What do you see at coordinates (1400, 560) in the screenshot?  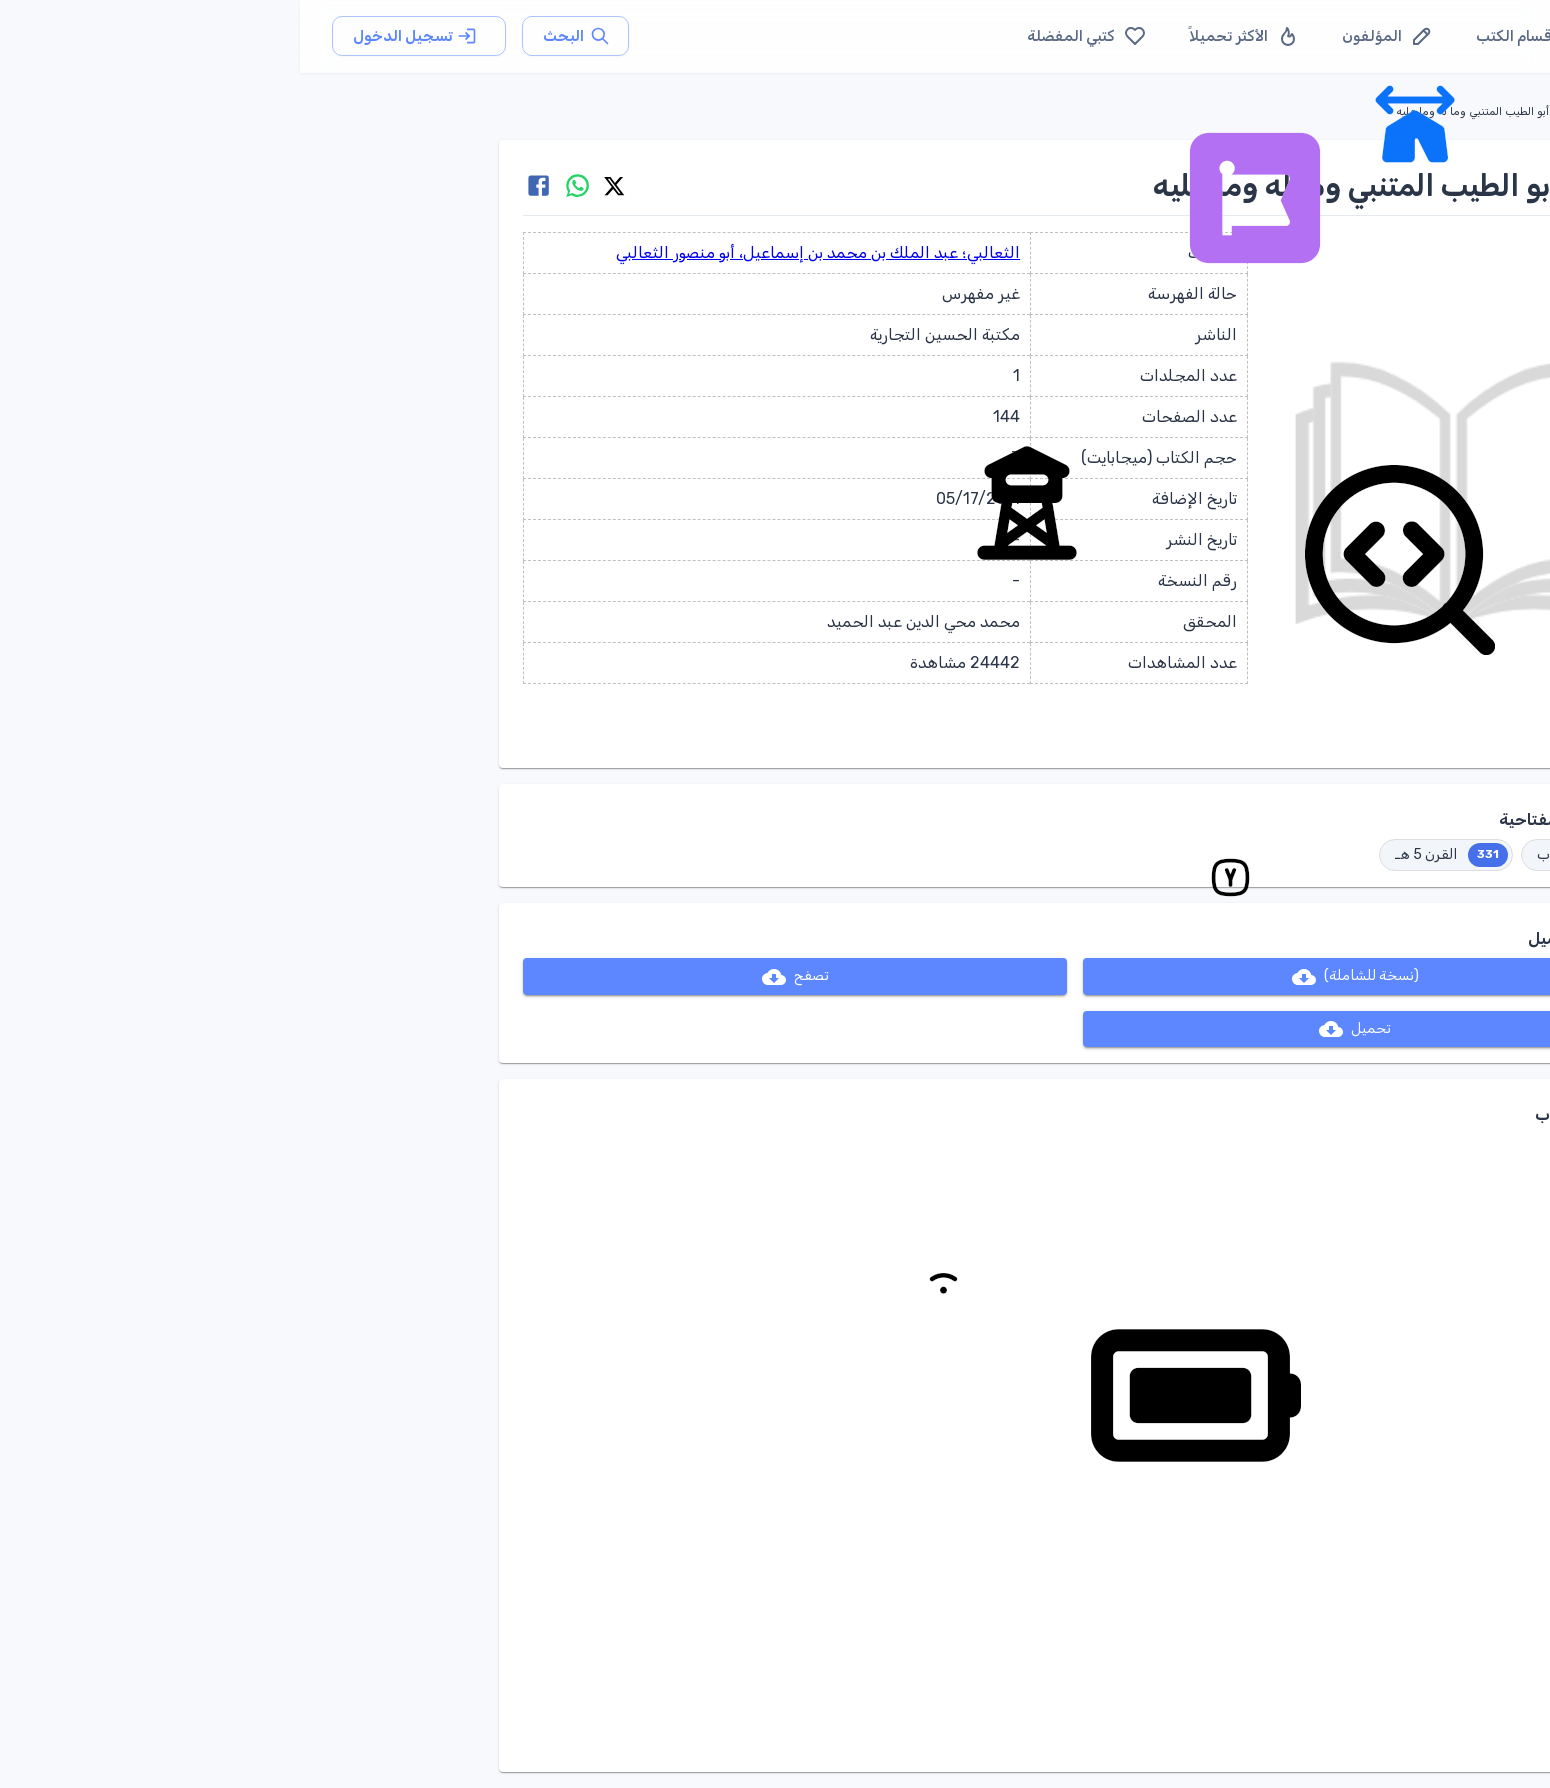 I see `scan or search through code` at bounding box center [1400, 560].